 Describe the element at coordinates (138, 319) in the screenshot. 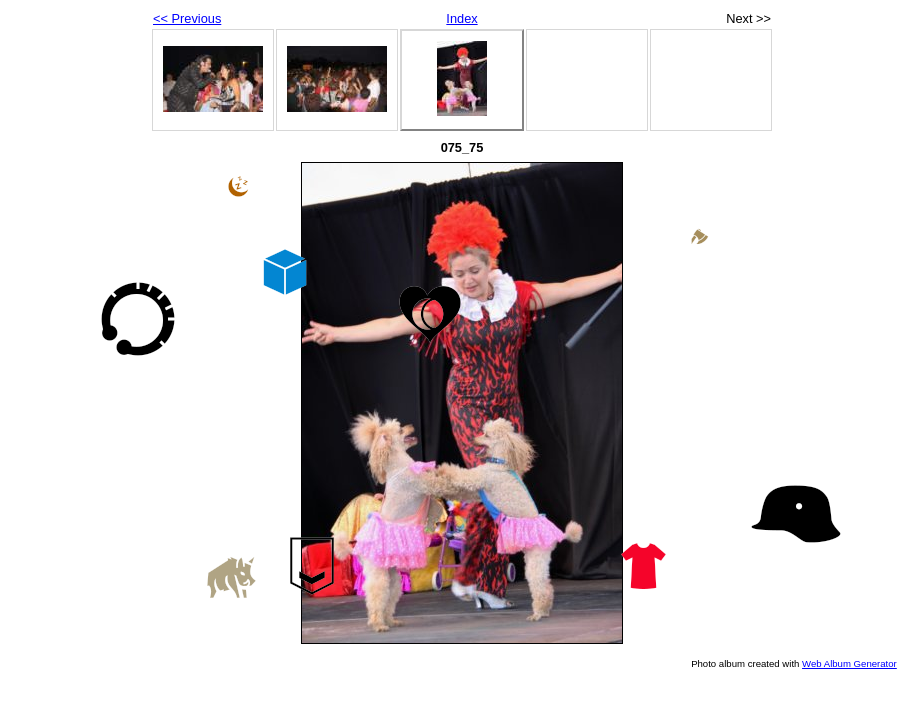

I see `view performance or speed metrics` at that location.